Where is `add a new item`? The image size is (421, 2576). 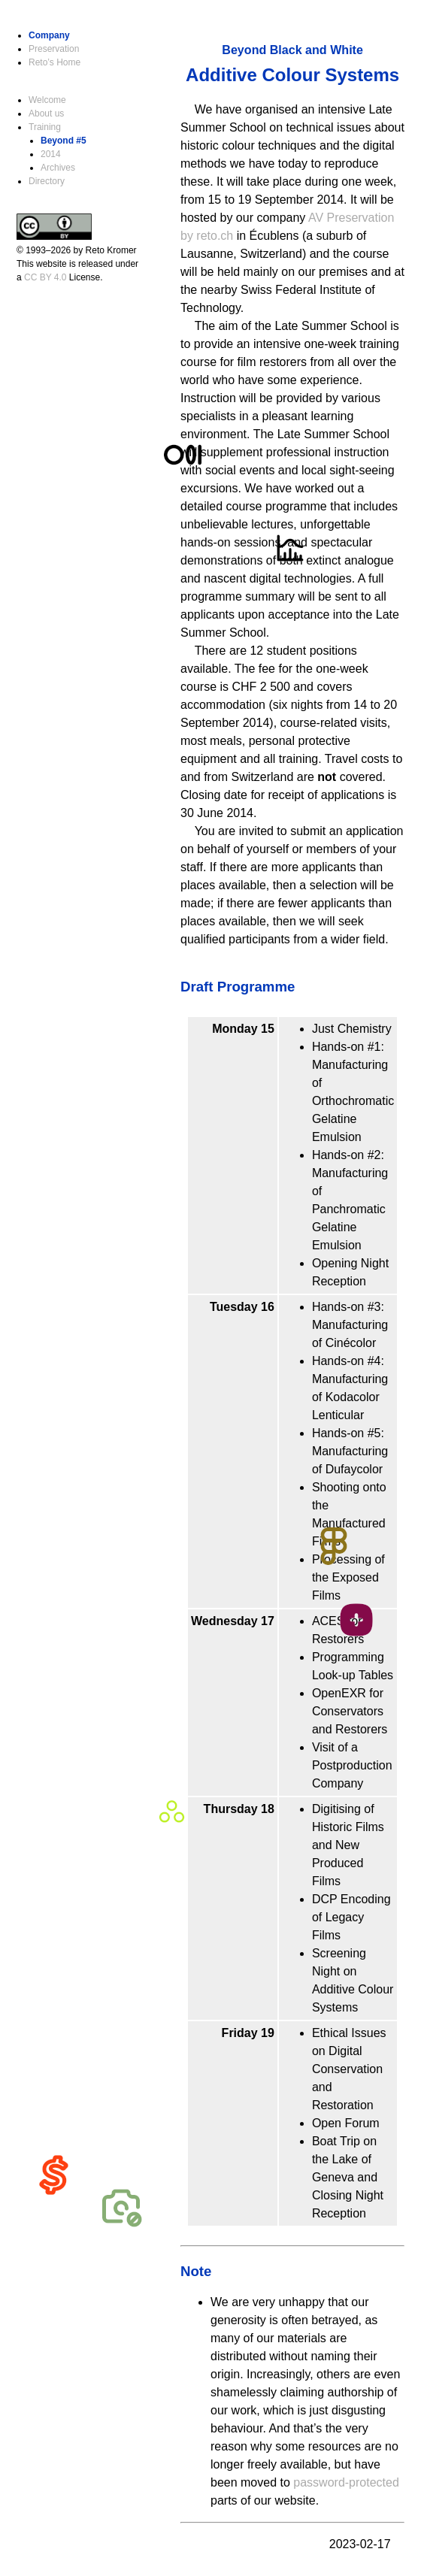
add a new item is located at coordinates (356, 1620).